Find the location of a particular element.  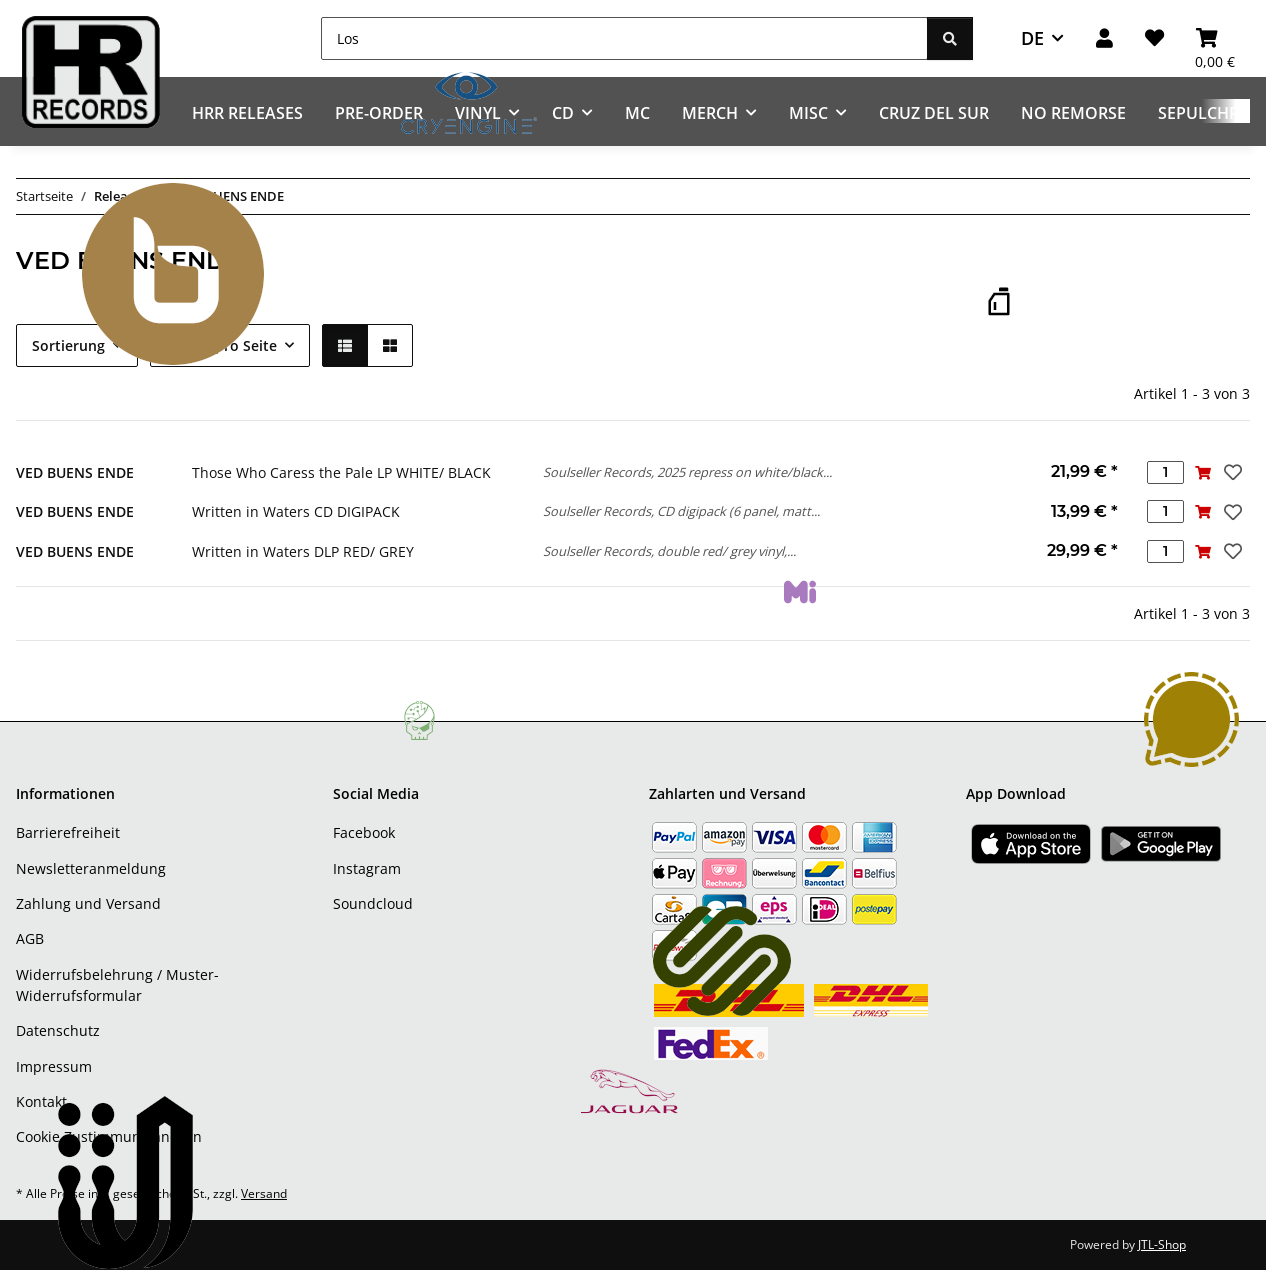

visit the CryEngine website or documentation is located at coordinates (469, 103).